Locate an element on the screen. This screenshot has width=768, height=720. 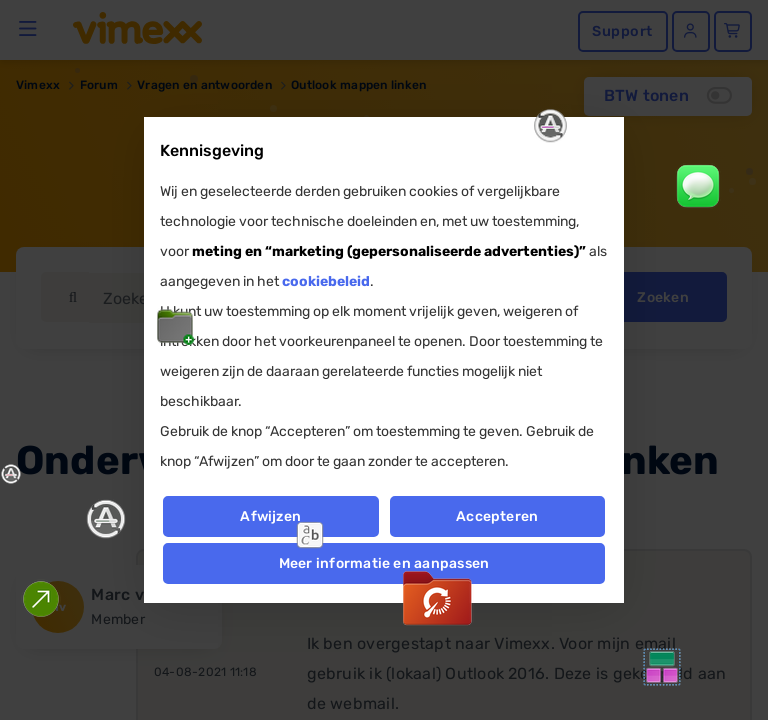
open amd storemi application folder is located at coordinates (437, 600).